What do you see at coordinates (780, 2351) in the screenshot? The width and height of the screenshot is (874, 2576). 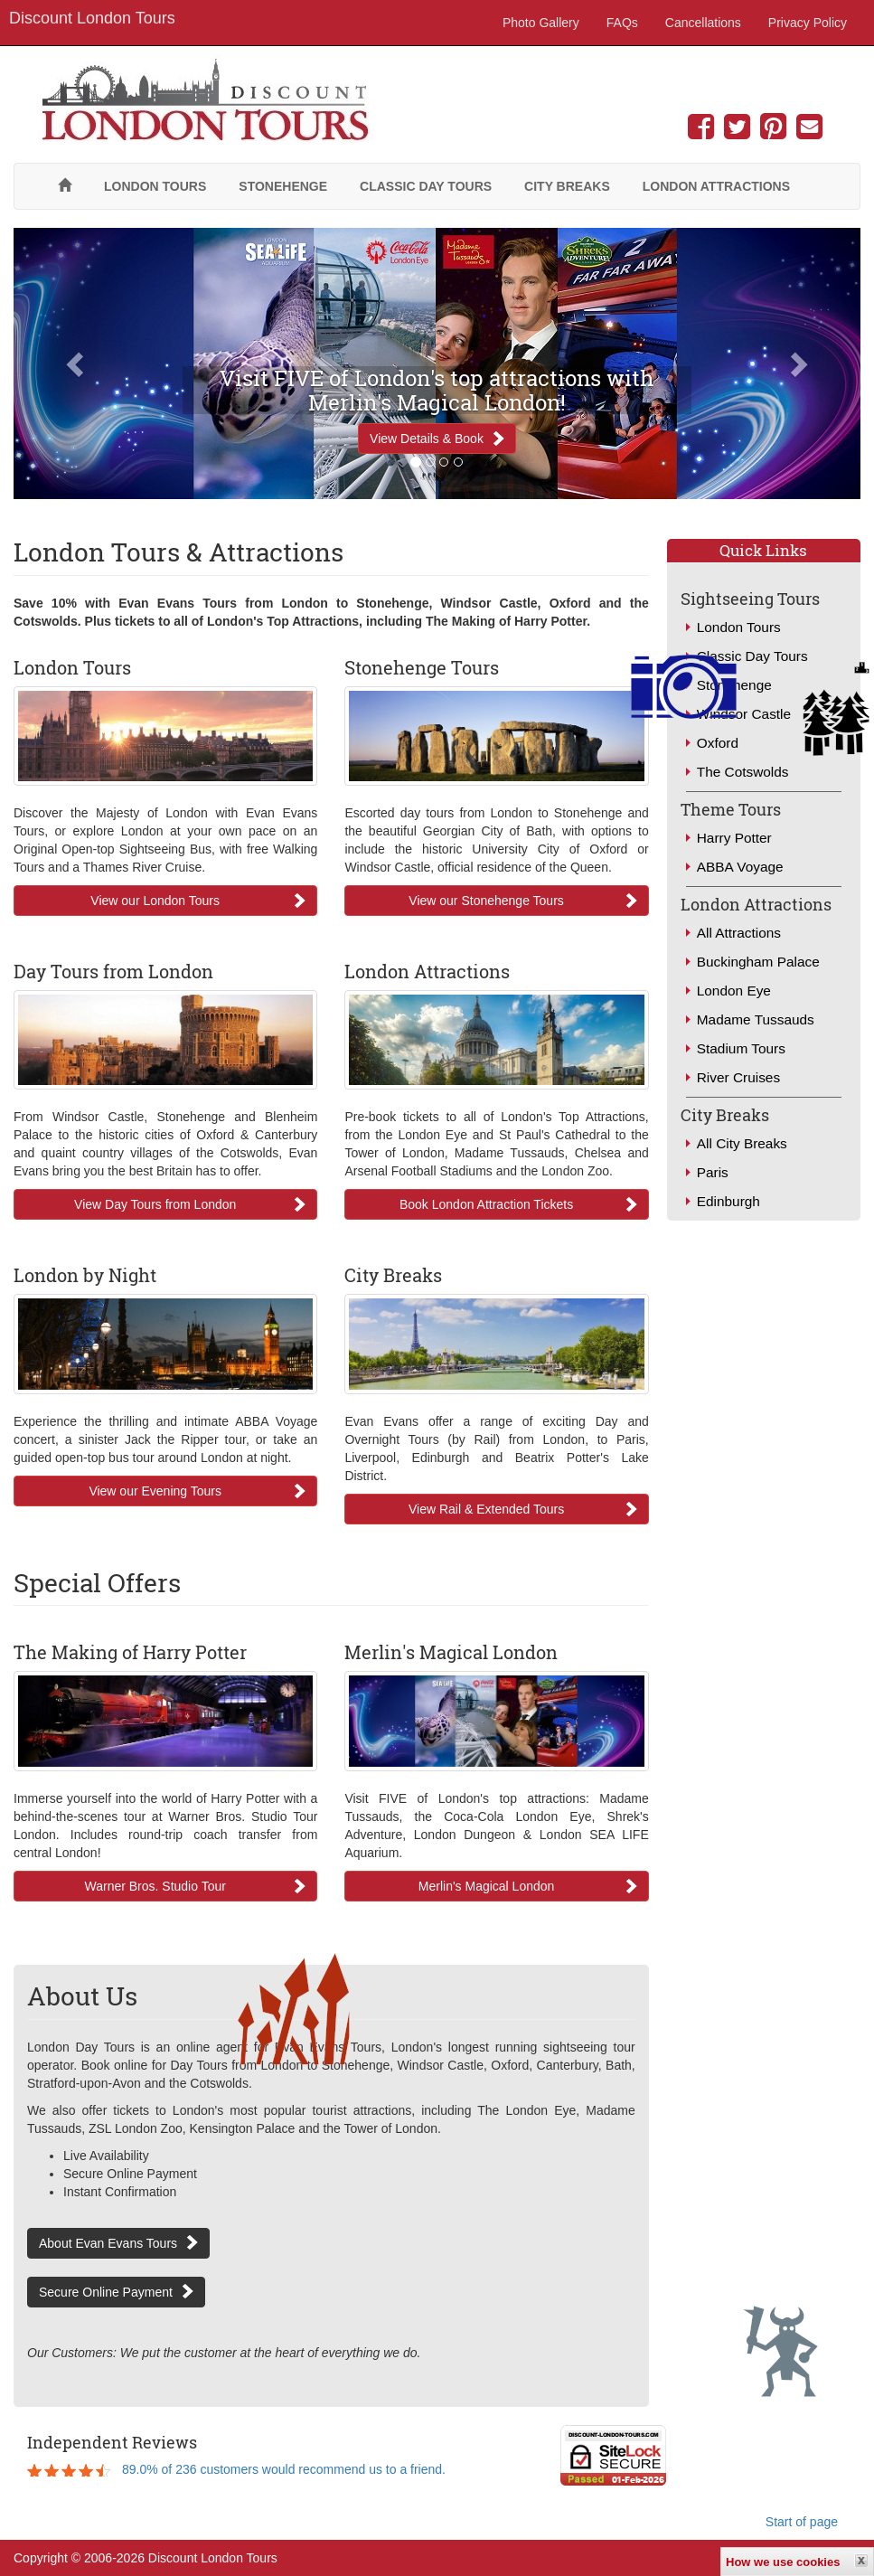 I see `select evil minion character or enemy type` at bounding box center [780, 2351].